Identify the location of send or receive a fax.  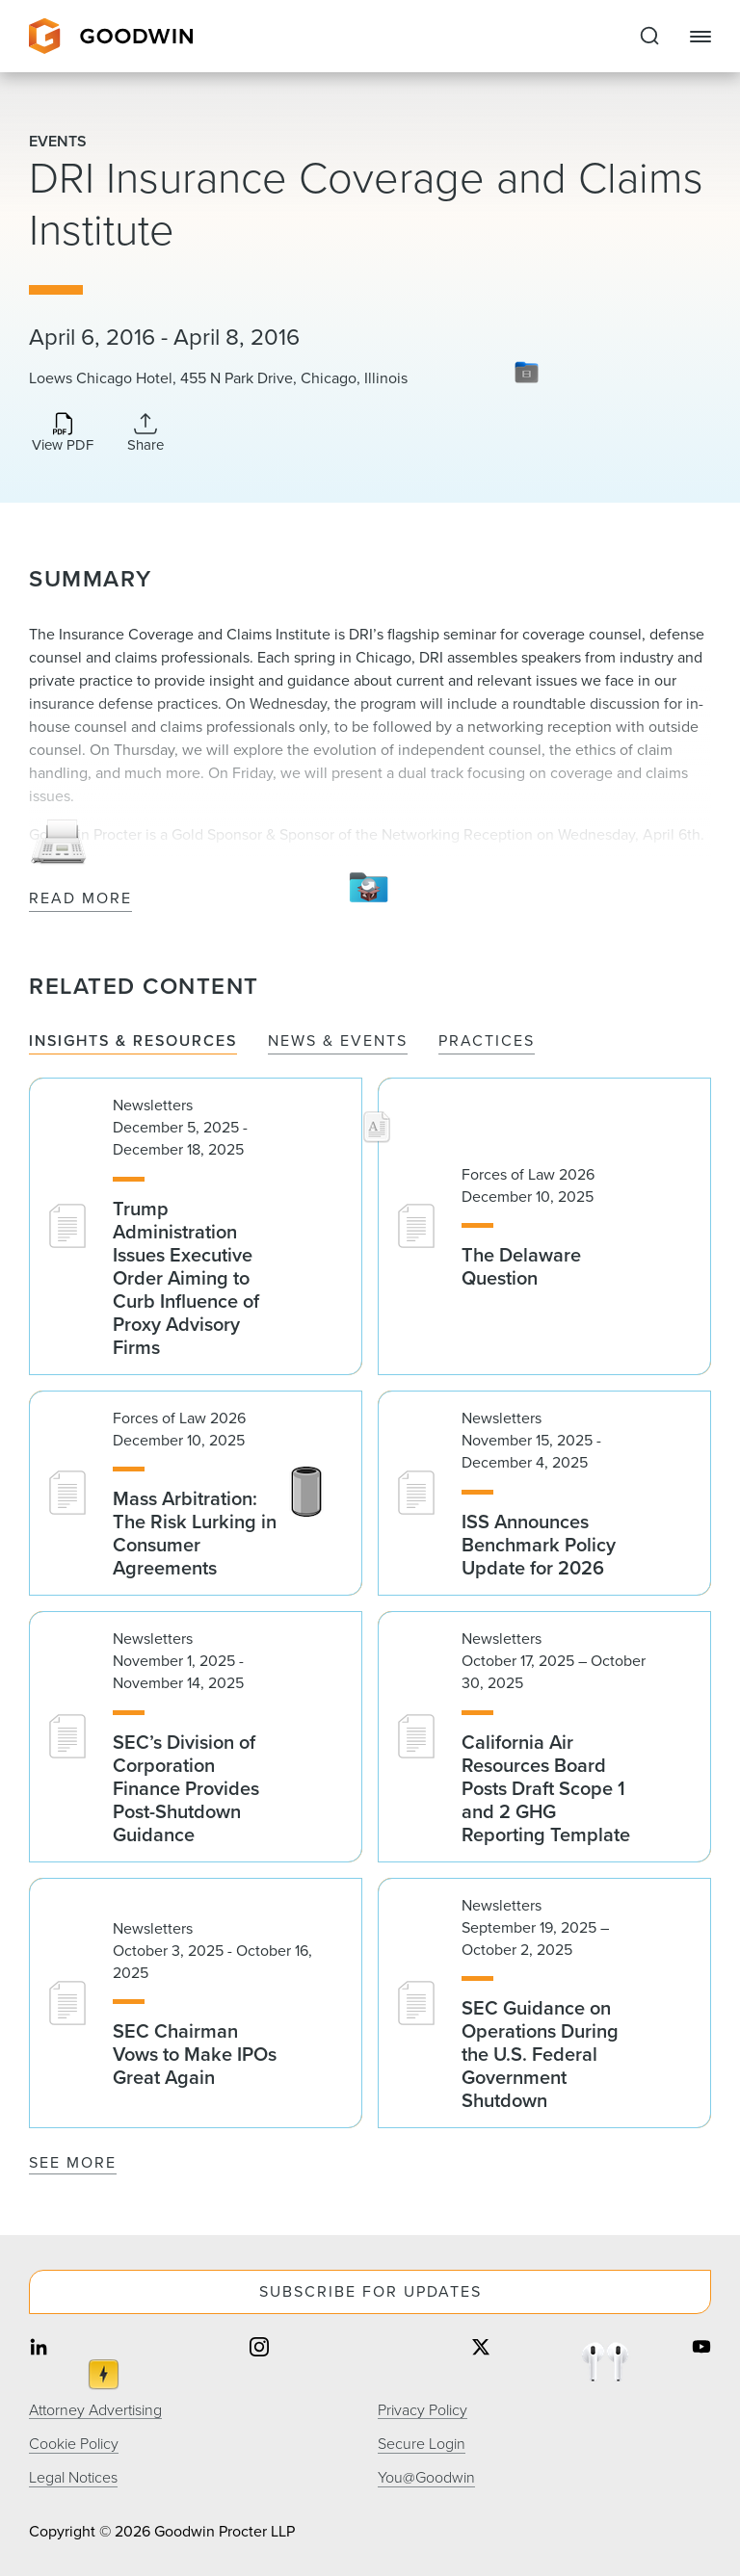
(59, 843).